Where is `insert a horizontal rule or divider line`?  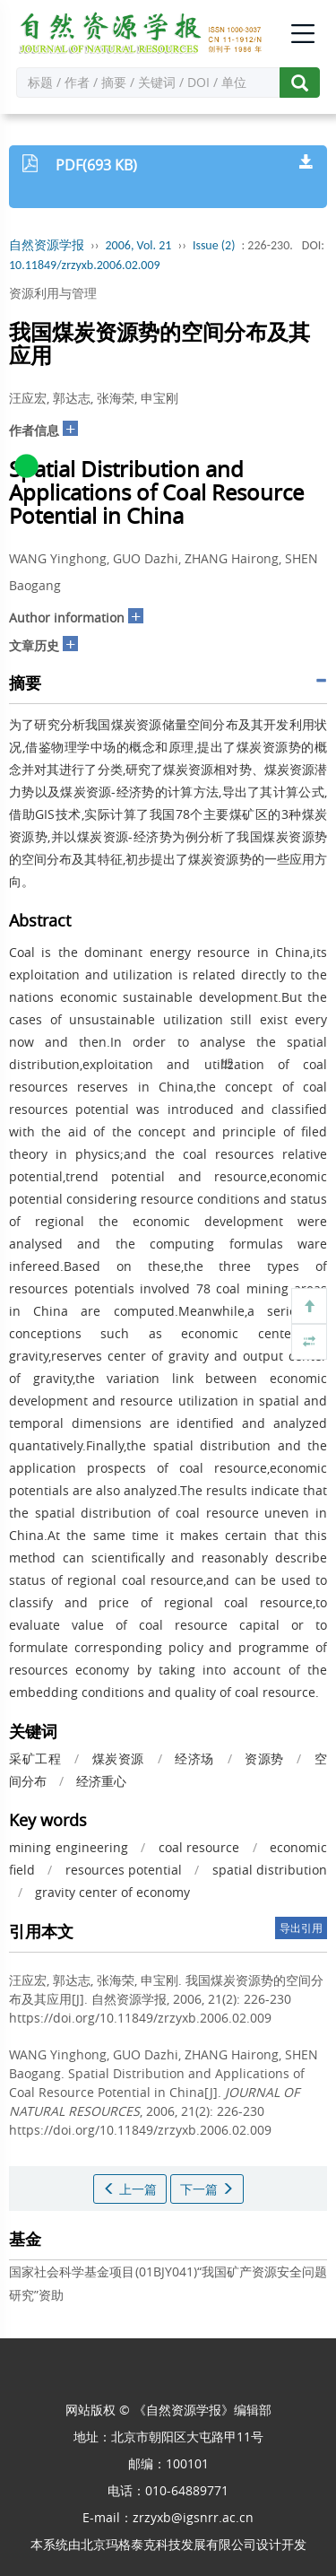
insert a horizontal rule or divider line is located at coordinates (228, 1063).